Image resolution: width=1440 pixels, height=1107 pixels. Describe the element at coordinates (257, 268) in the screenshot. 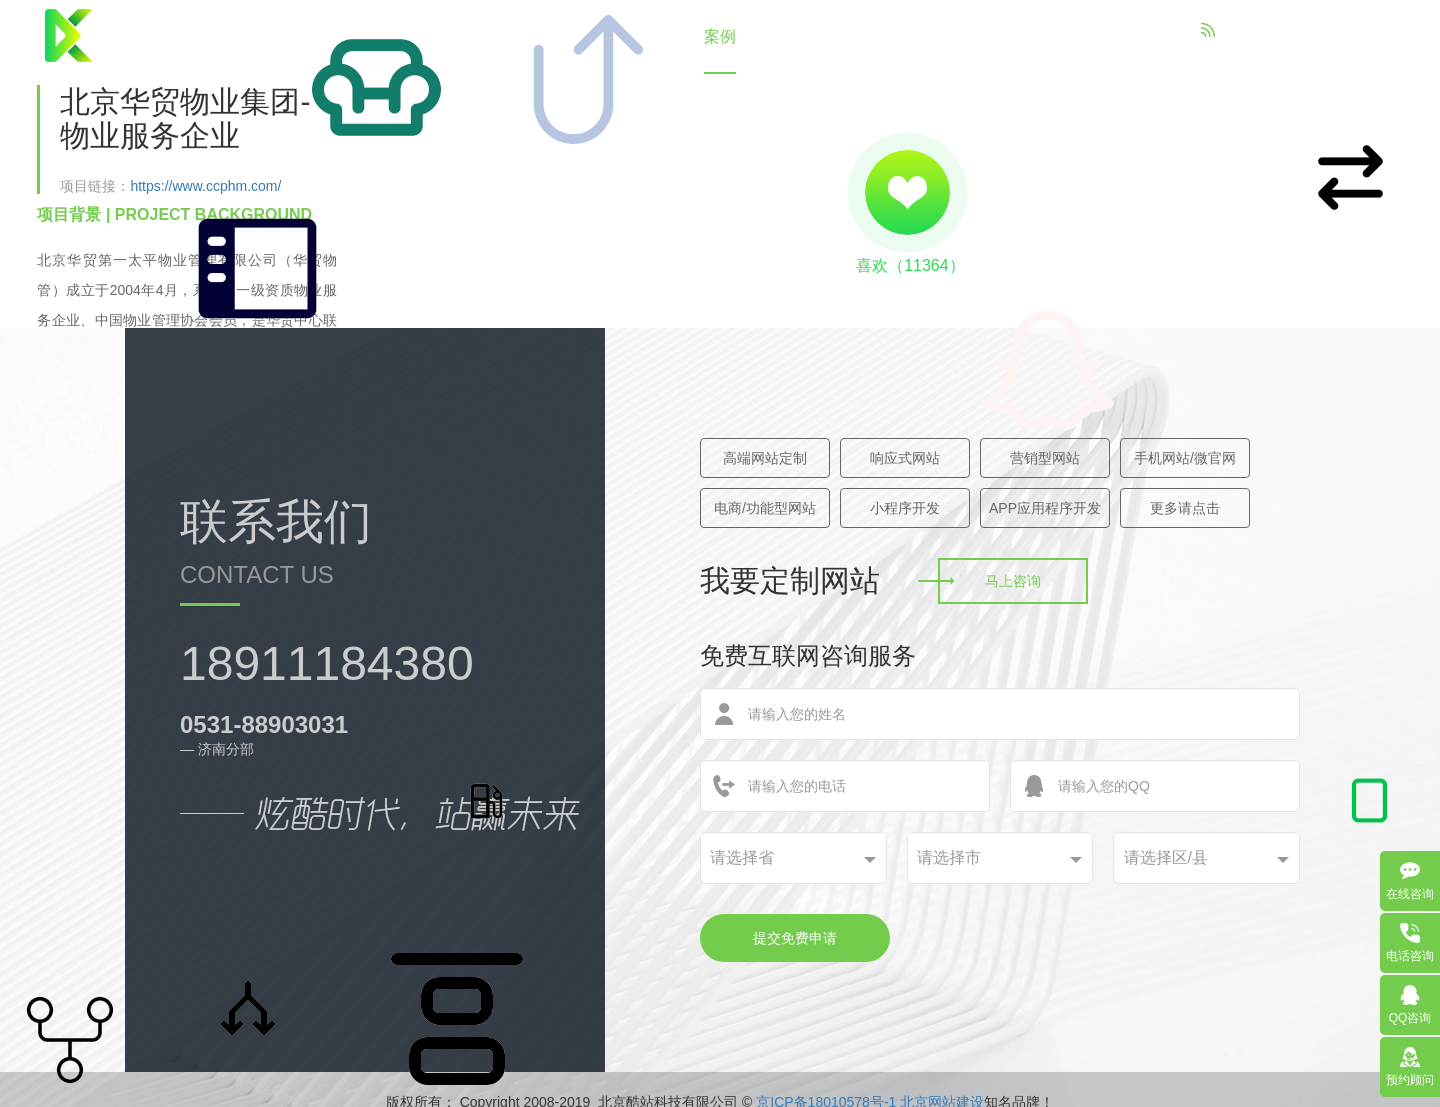

I see `toggle the sidebar panel` at that location.